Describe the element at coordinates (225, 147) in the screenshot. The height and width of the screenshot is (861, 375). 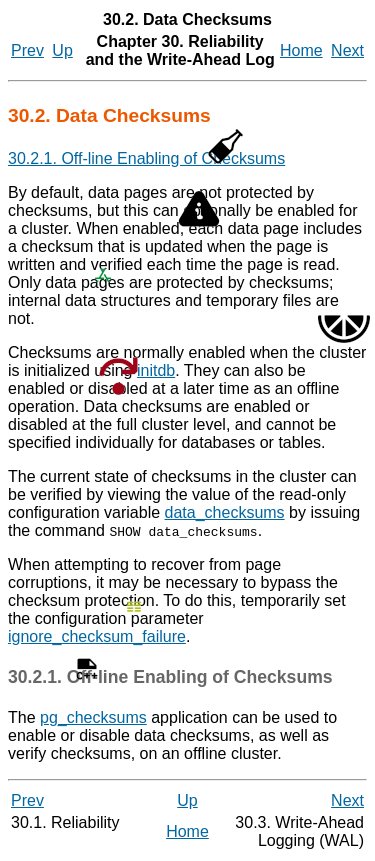
I see `browse or access beer and beverage options` at that location.